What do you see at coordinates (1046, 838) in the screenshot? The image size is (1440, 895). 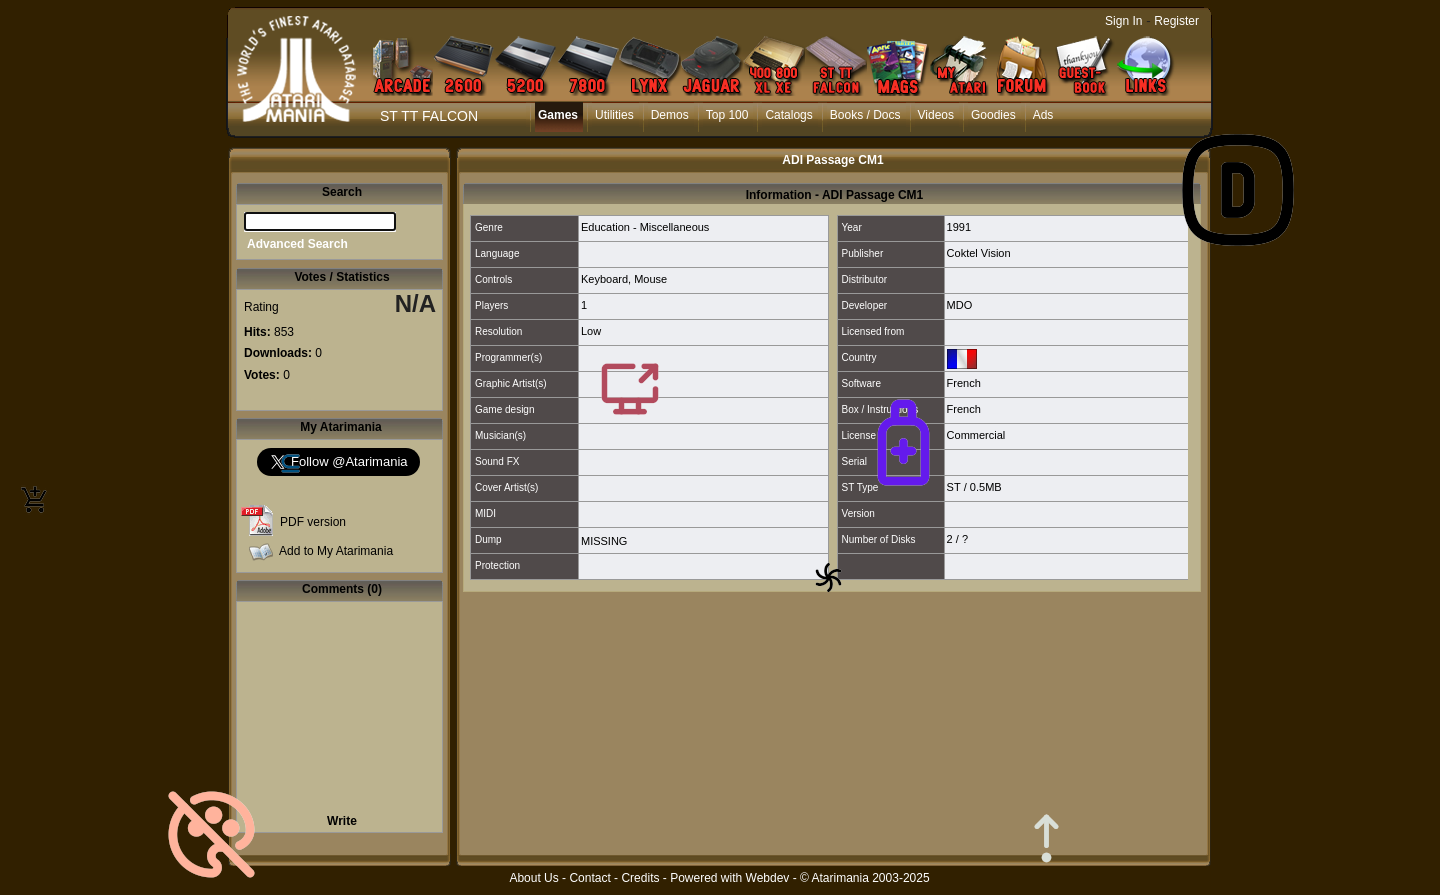 I see `step out of current function in debugger` at bounding box center [1046, 838].